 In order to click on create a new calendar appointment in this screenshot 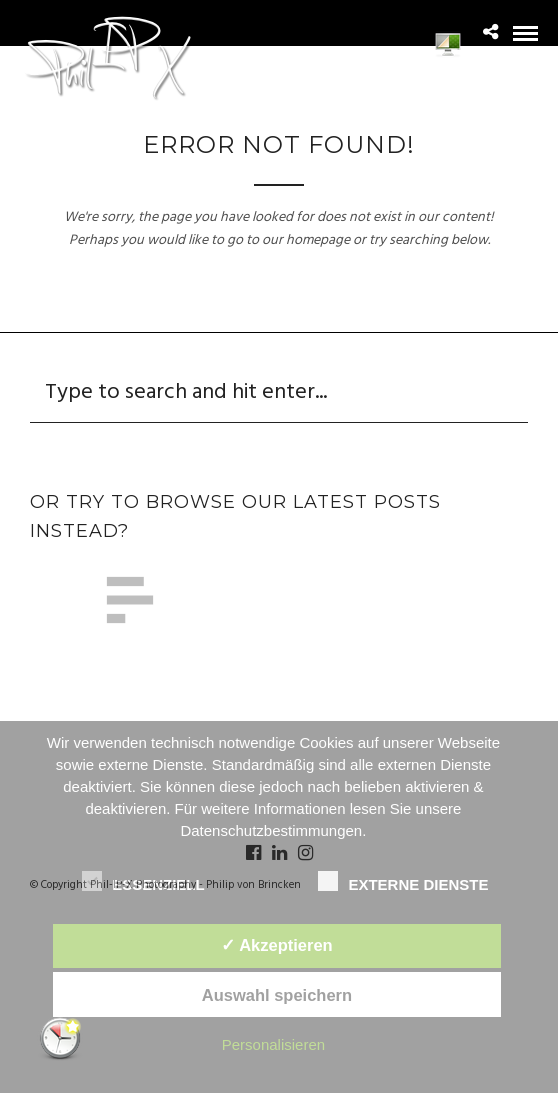, I will do `click(61, 1038)`.